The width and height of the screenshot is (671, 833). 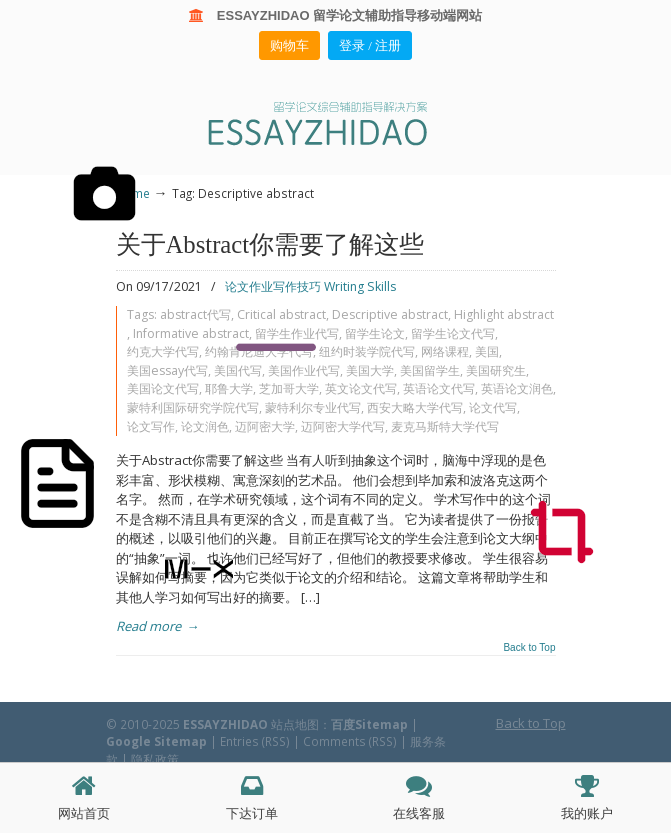 What do you see at coordinates (57, 483) in the screenshot?
I see `view document contents` at bounding box center [57, 483].